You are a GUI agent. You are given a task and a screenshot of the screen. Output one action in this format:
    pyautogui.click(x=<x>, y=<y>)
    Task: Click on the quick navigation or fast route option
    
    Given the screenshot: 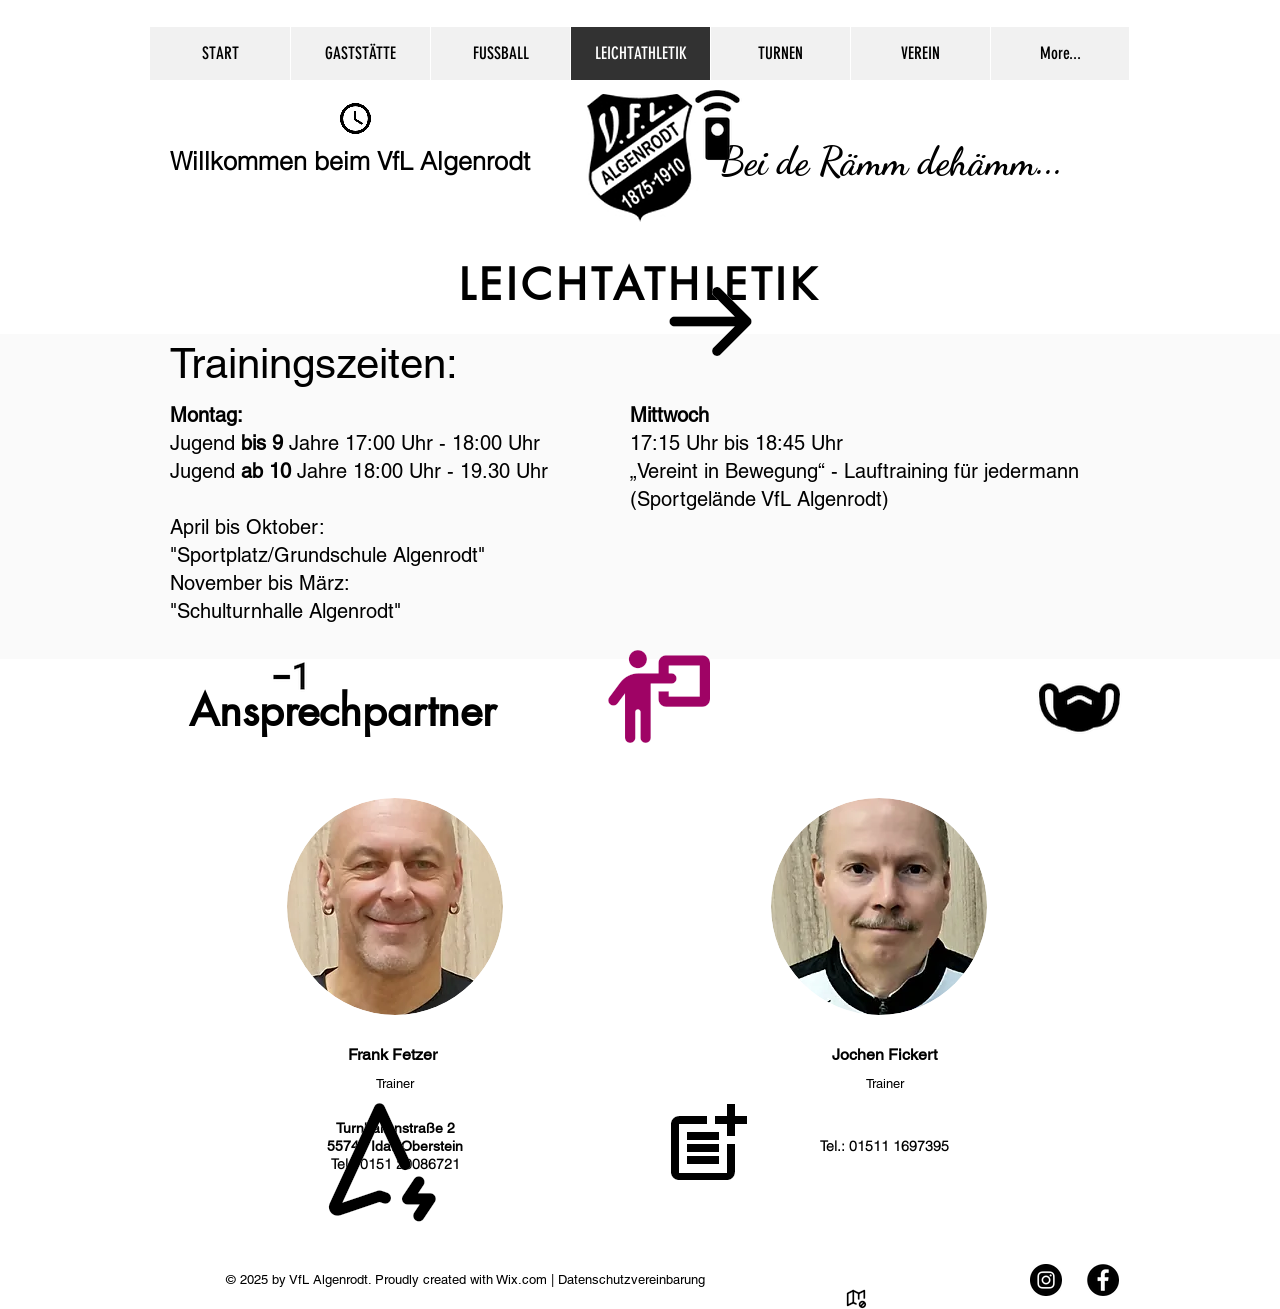 What is the action you would take?
    pyautogui.click(x=379, y=1159)
    